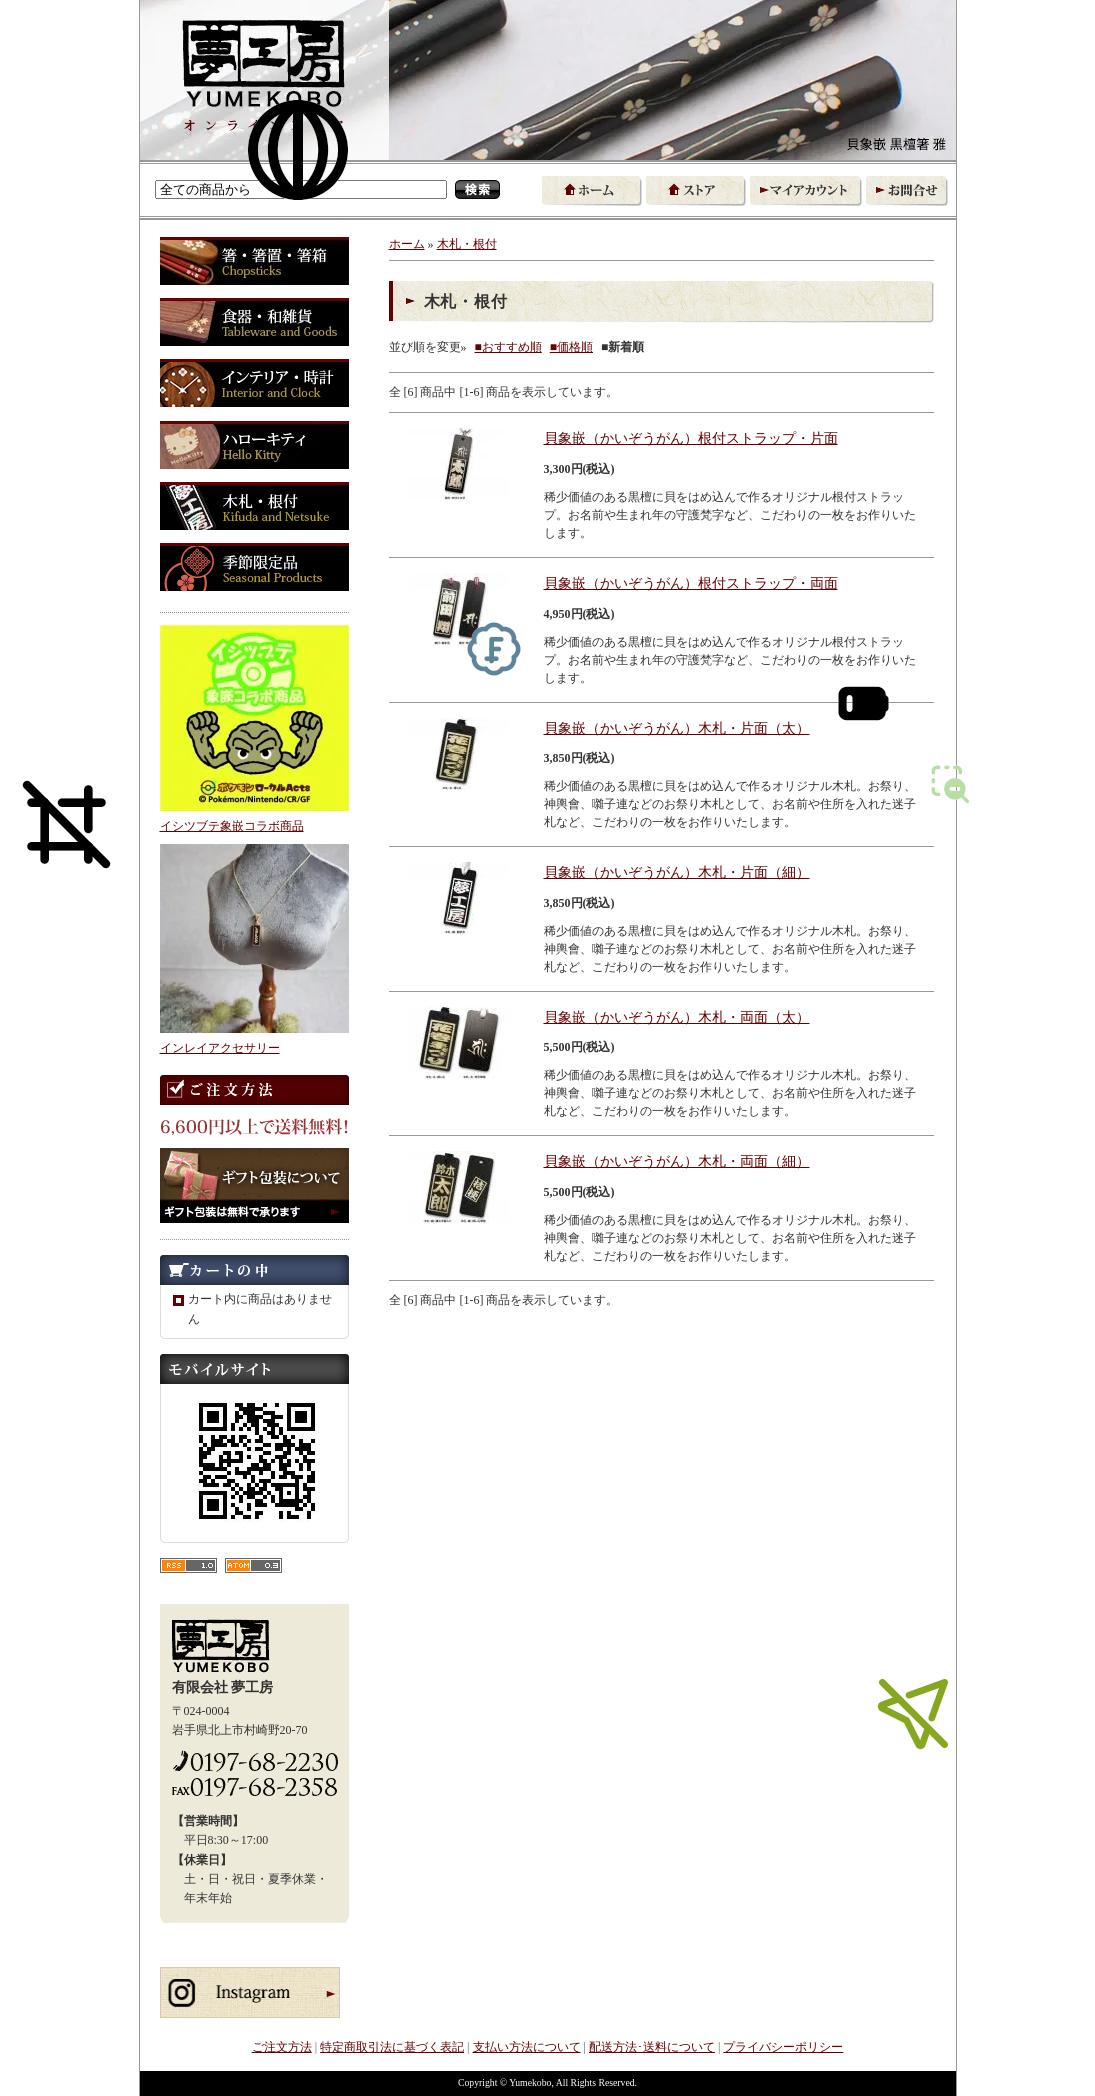 This screenshot has height=2096, width=1095. I want to click on view longitude or meridian lines on a map, so click(298, 150).